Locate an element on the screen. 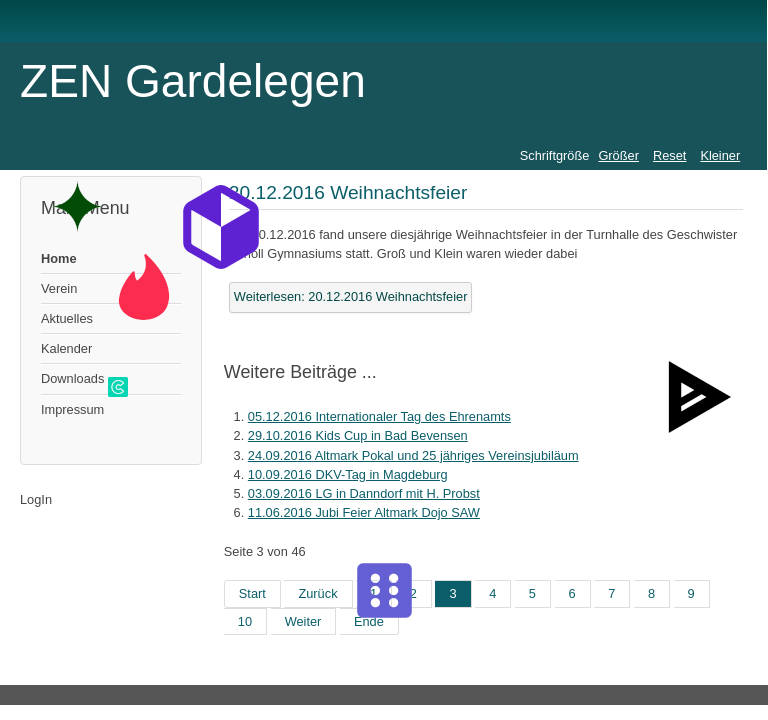 The height and width of the screenshot is (720, 768). roll the dice or generate a random result is located at coordinates (384, 590).